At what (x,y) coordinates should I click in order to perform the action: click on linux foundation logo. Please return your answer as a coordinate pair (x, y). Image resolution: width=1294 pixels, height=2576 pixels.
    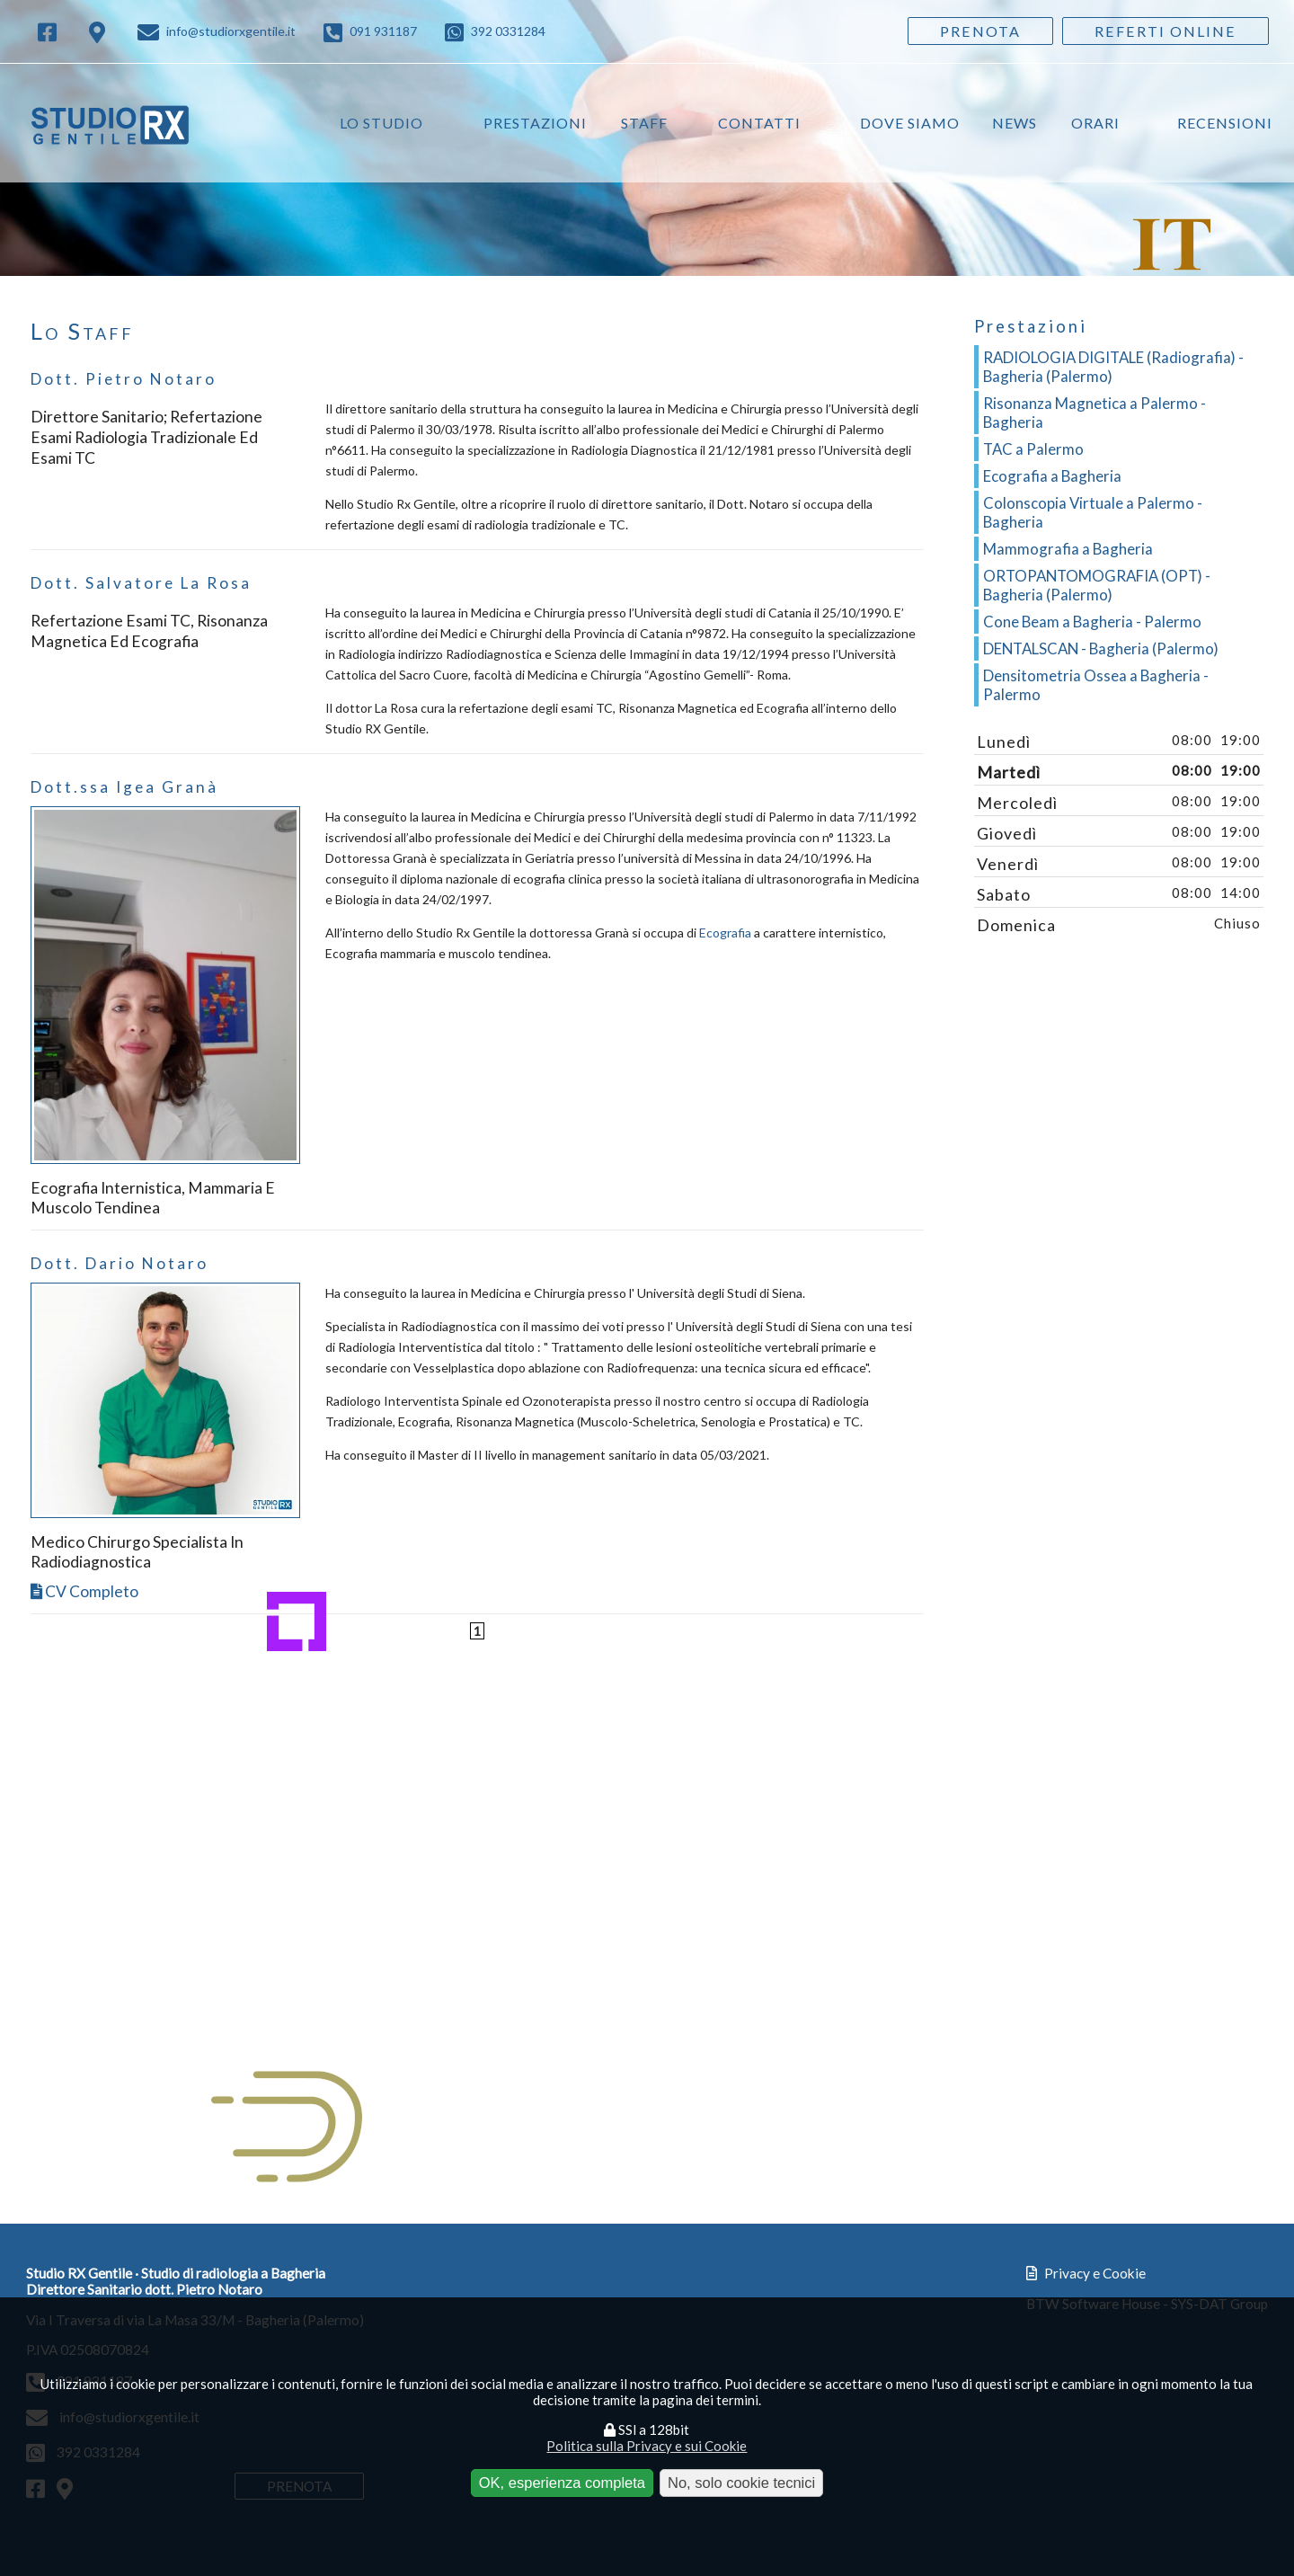
    Looking at the image, I should click on (297, 1621).